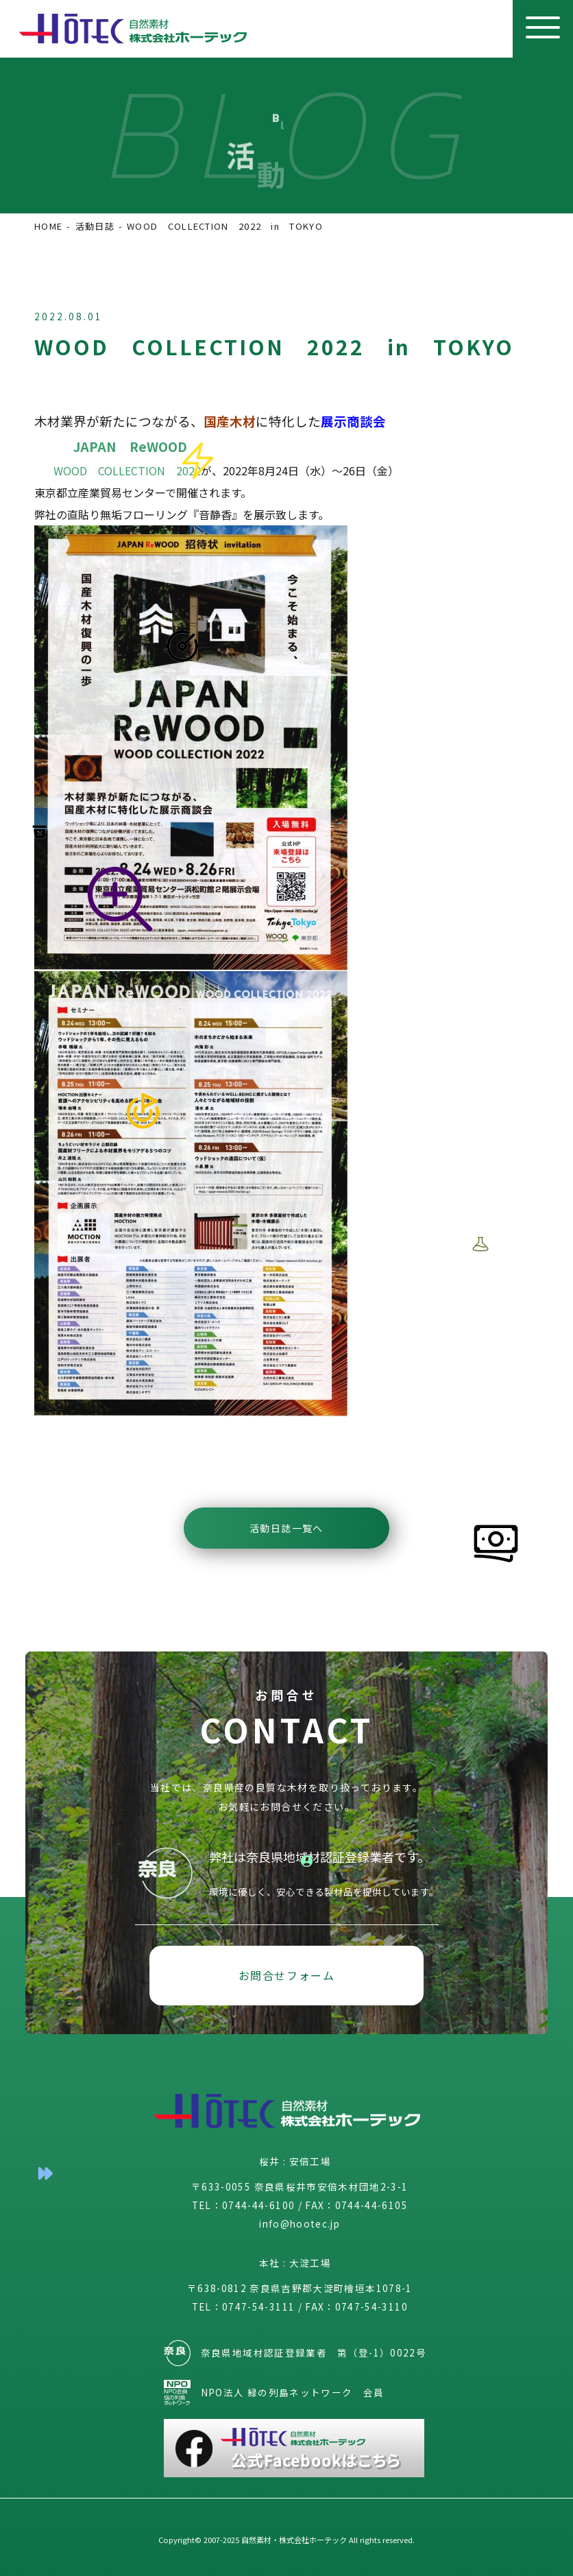  Describe the element at coordinates (143, 1110) in the screenshot. I see `set or track a goal` at that location.